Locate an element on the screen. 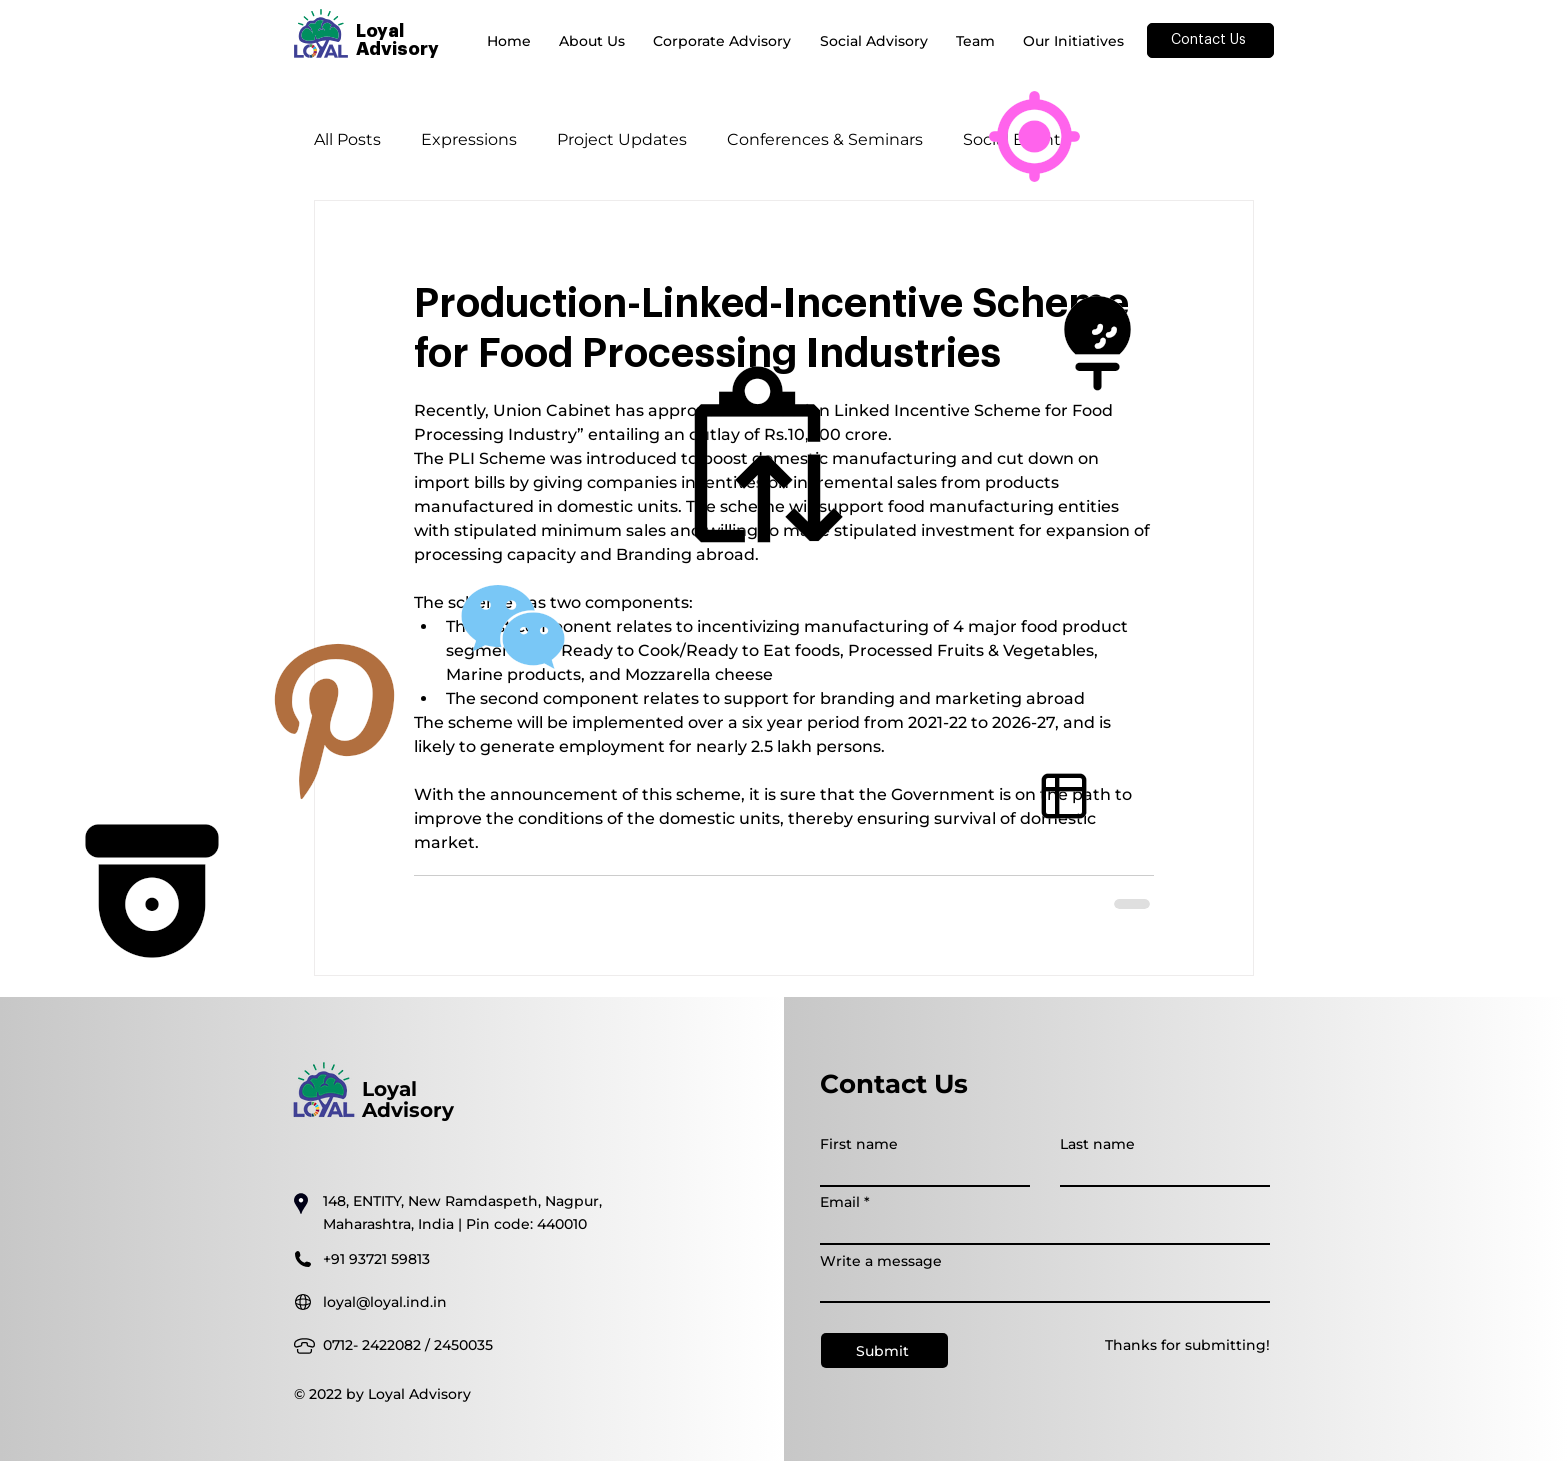  view current location is located at coordinates (1034, 136).